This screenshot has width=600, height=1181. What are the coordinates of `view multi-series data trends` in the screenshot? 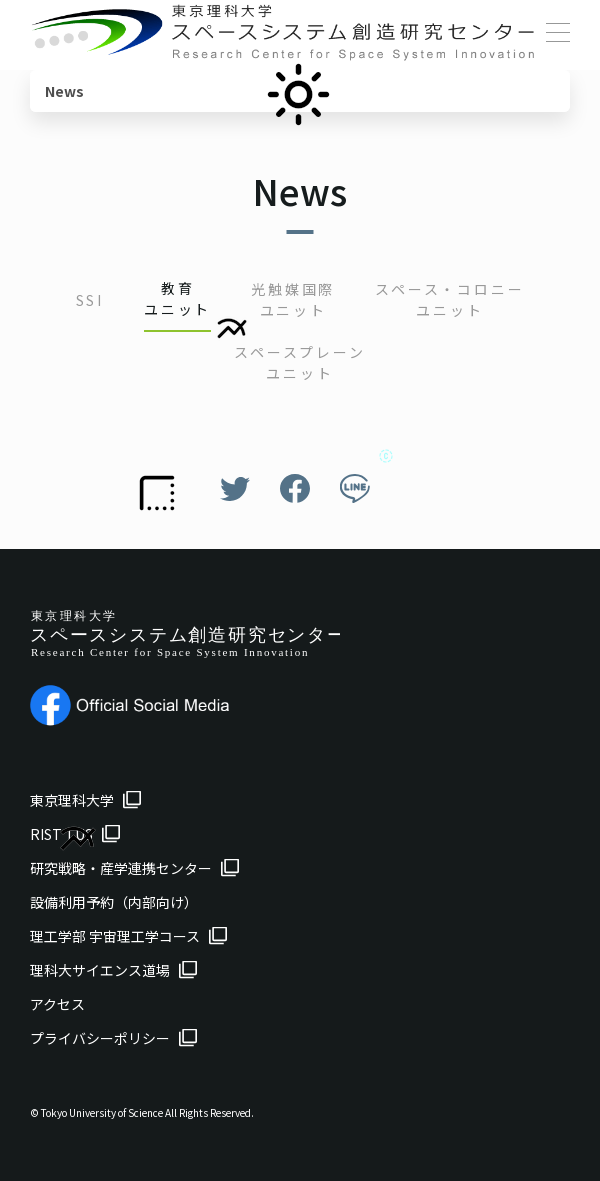 It's located at (78, 839).